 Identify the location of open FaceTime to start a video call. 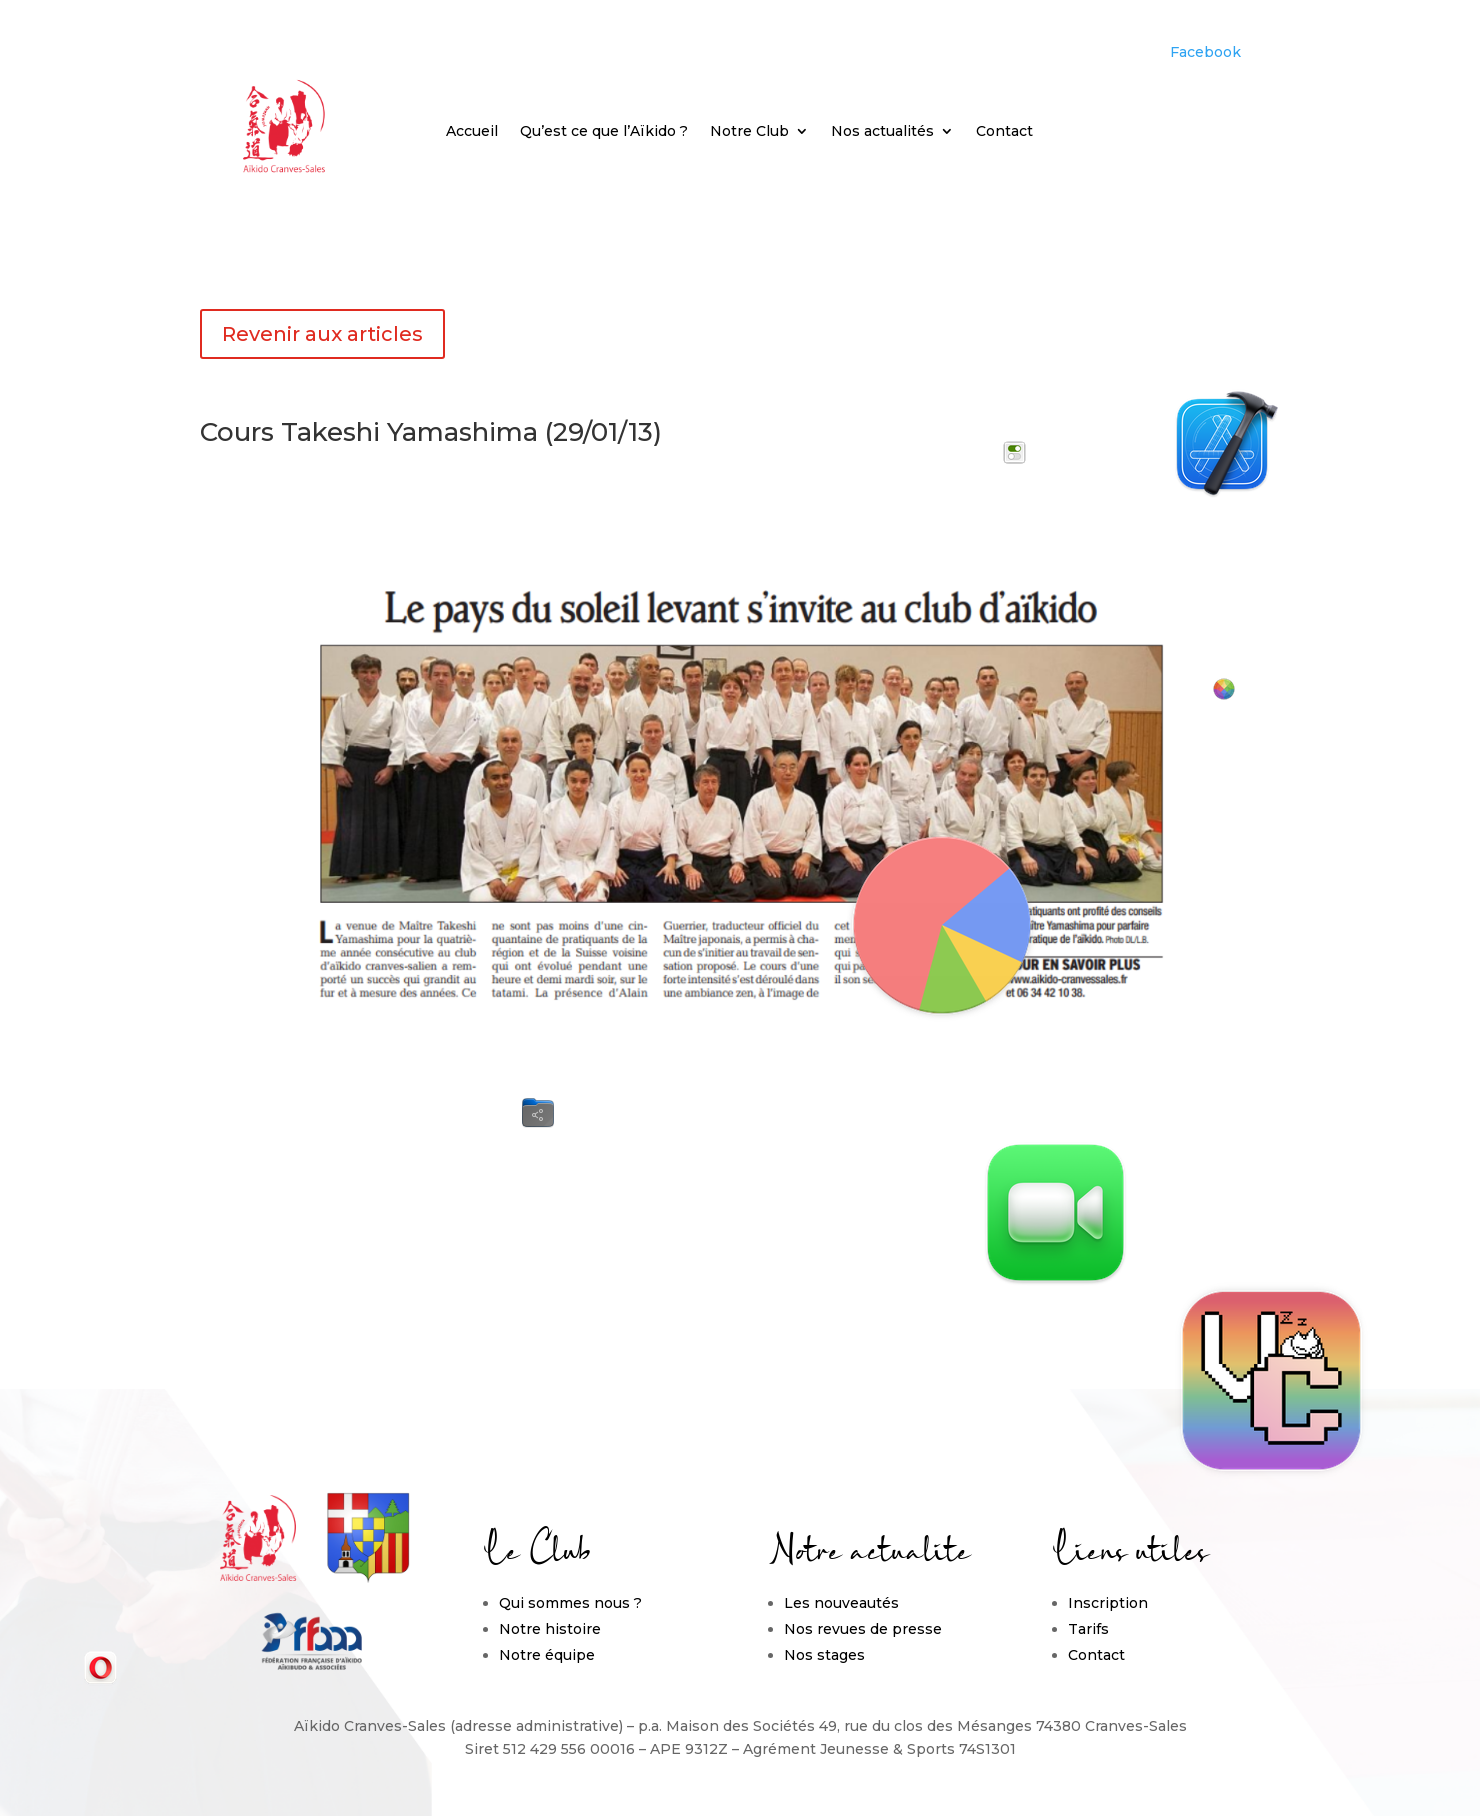
(1055, 1212).